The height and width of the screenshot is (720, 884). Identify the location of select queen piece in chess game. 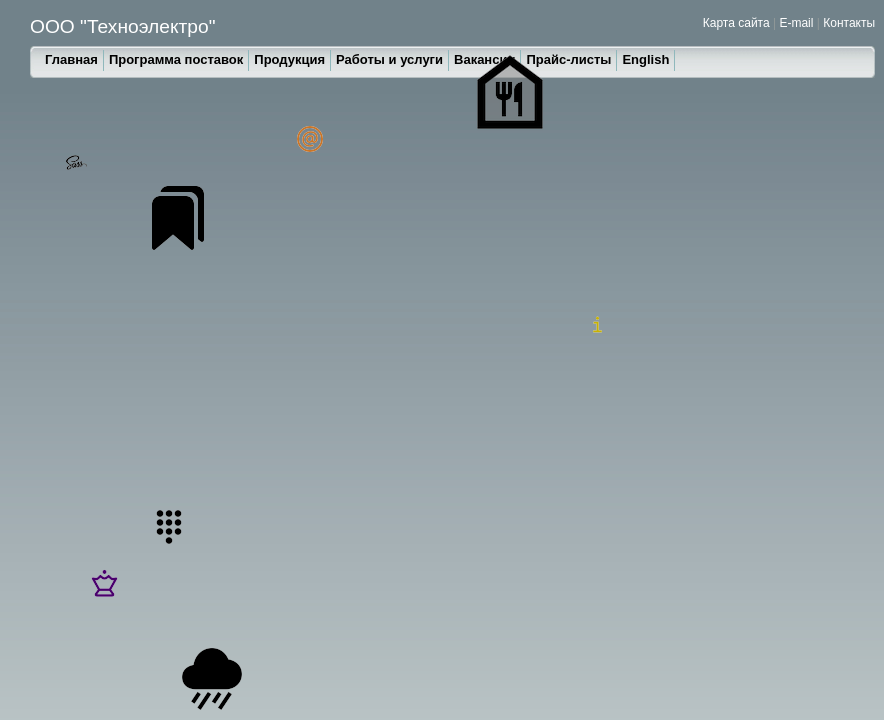
(104, 583).